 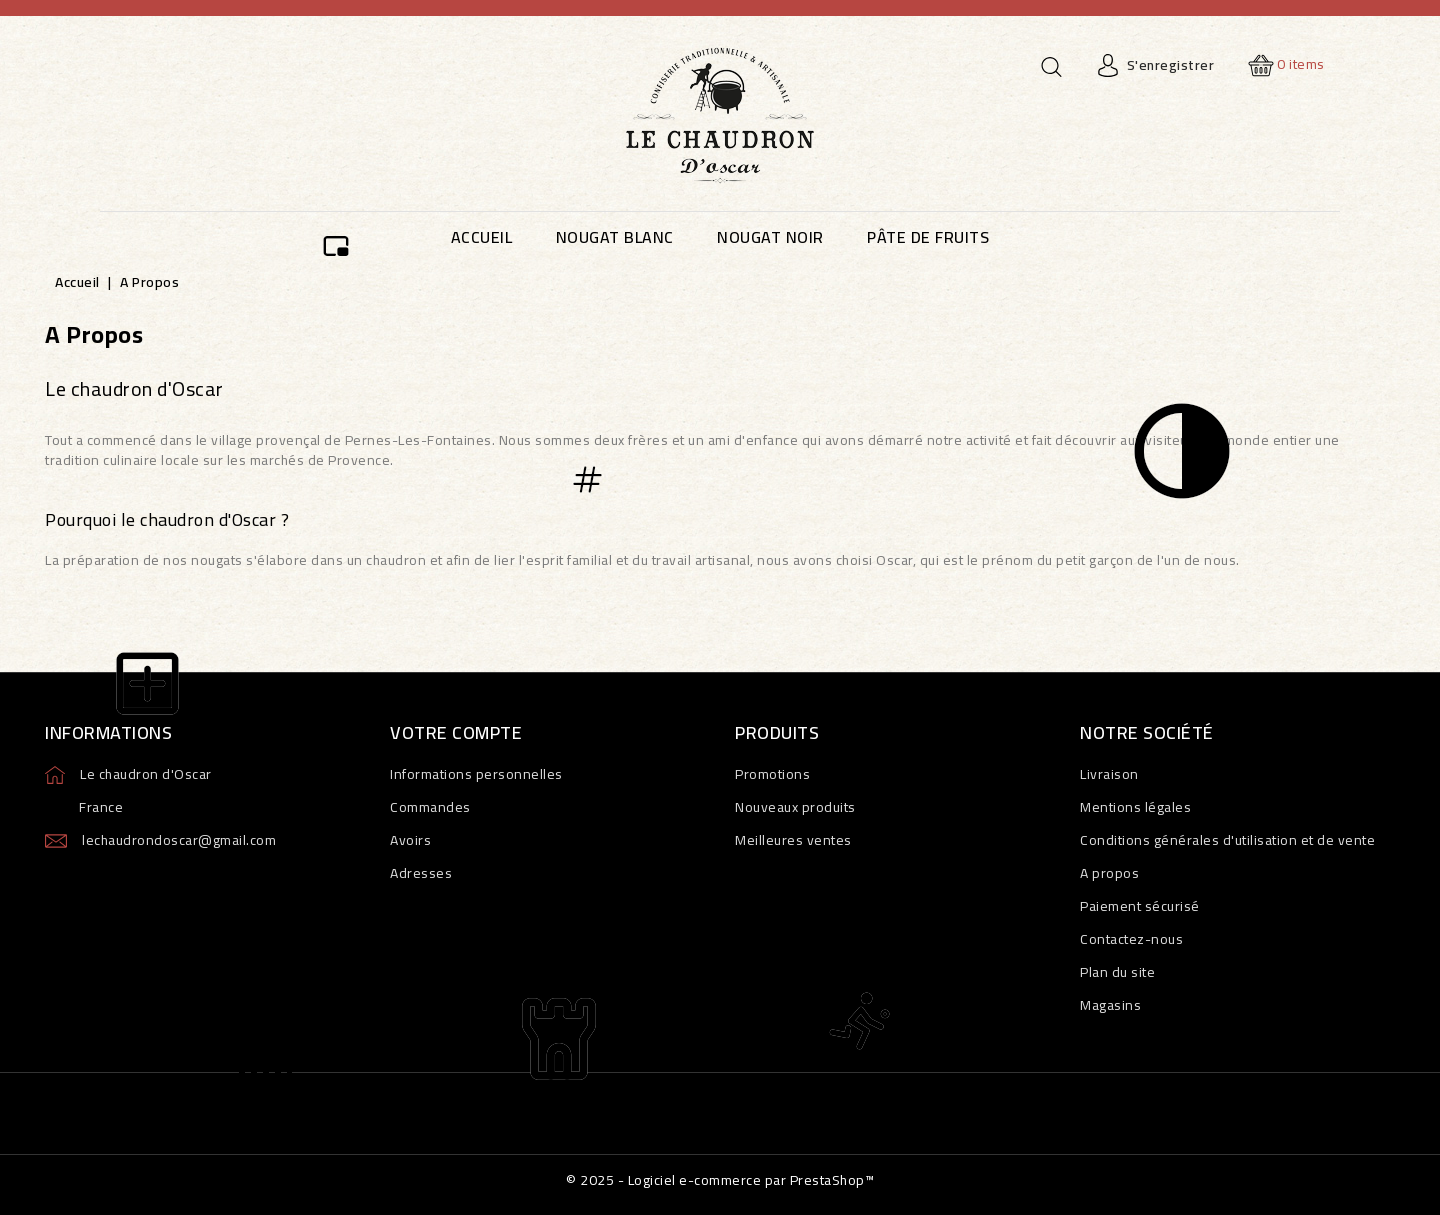 What do you see at coordinates (264, 1085) in the screenshot?
I see `switch to comfortable grid view` at bounding box center [264, 1085].